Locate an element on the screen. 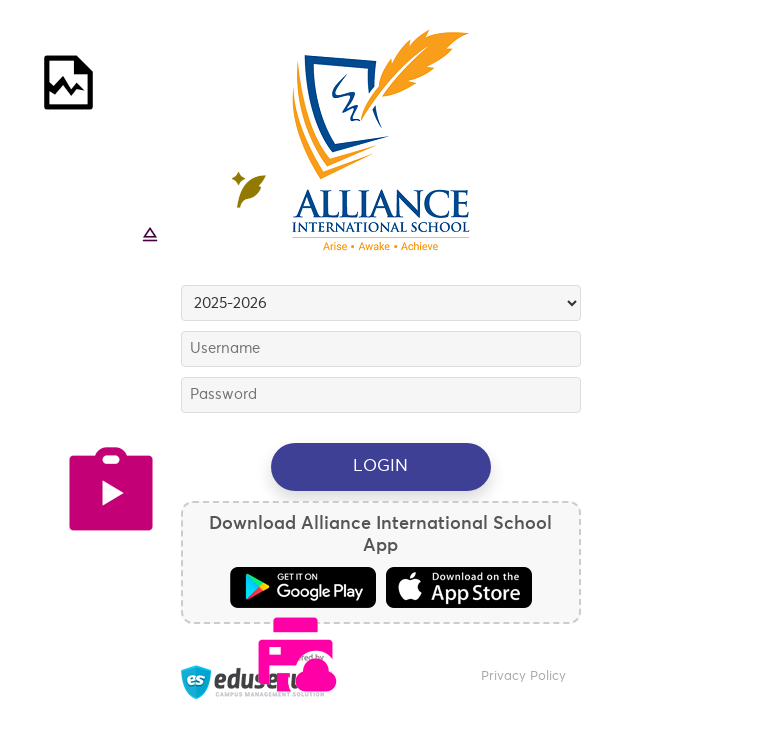 Image resolution: width=761 pixels, height=744 pixels. print to a cloud-connected printer is located at coordinates (295, 654).